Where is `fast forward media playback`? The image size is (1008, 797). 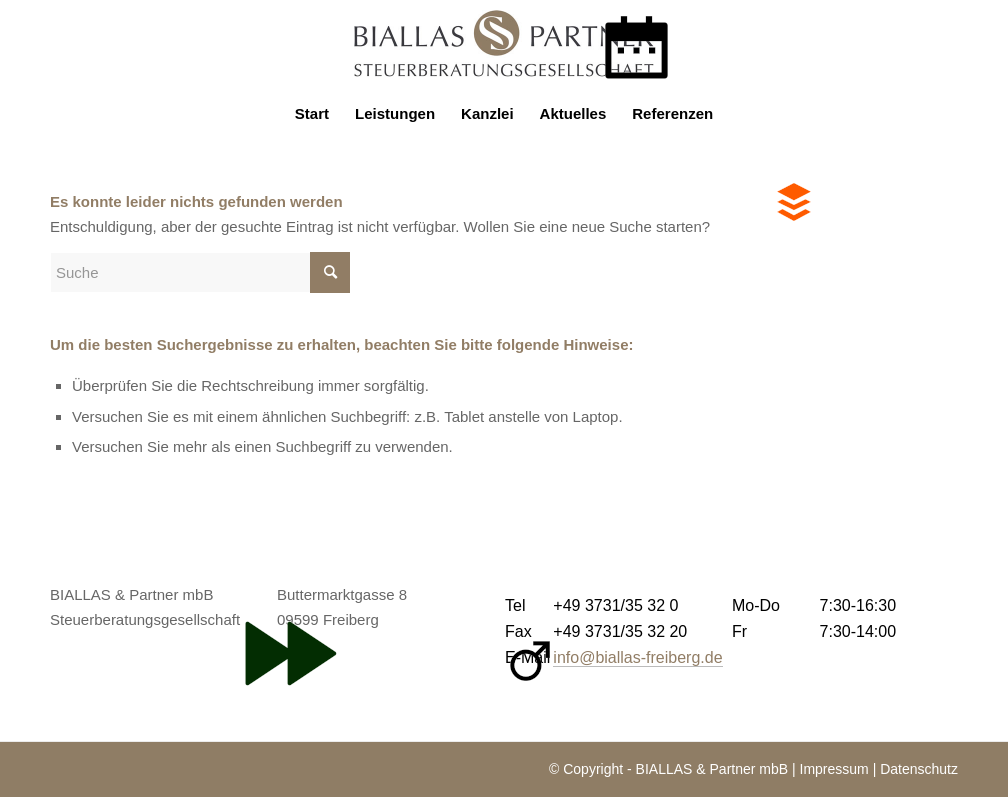 fast forward media playback is located at coordinates (287, 653).